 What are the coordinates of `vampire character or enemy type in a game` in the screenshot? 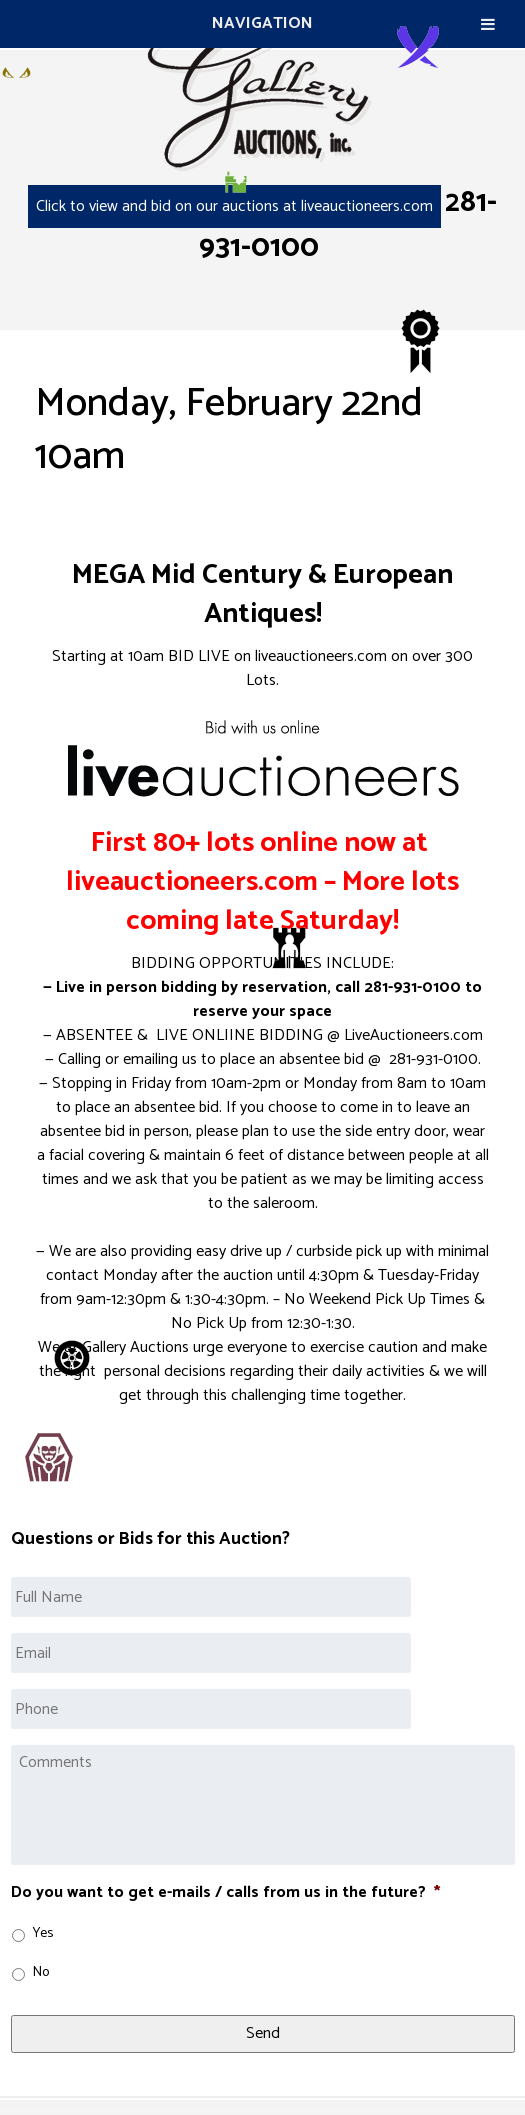 It's located at (49, 1457).